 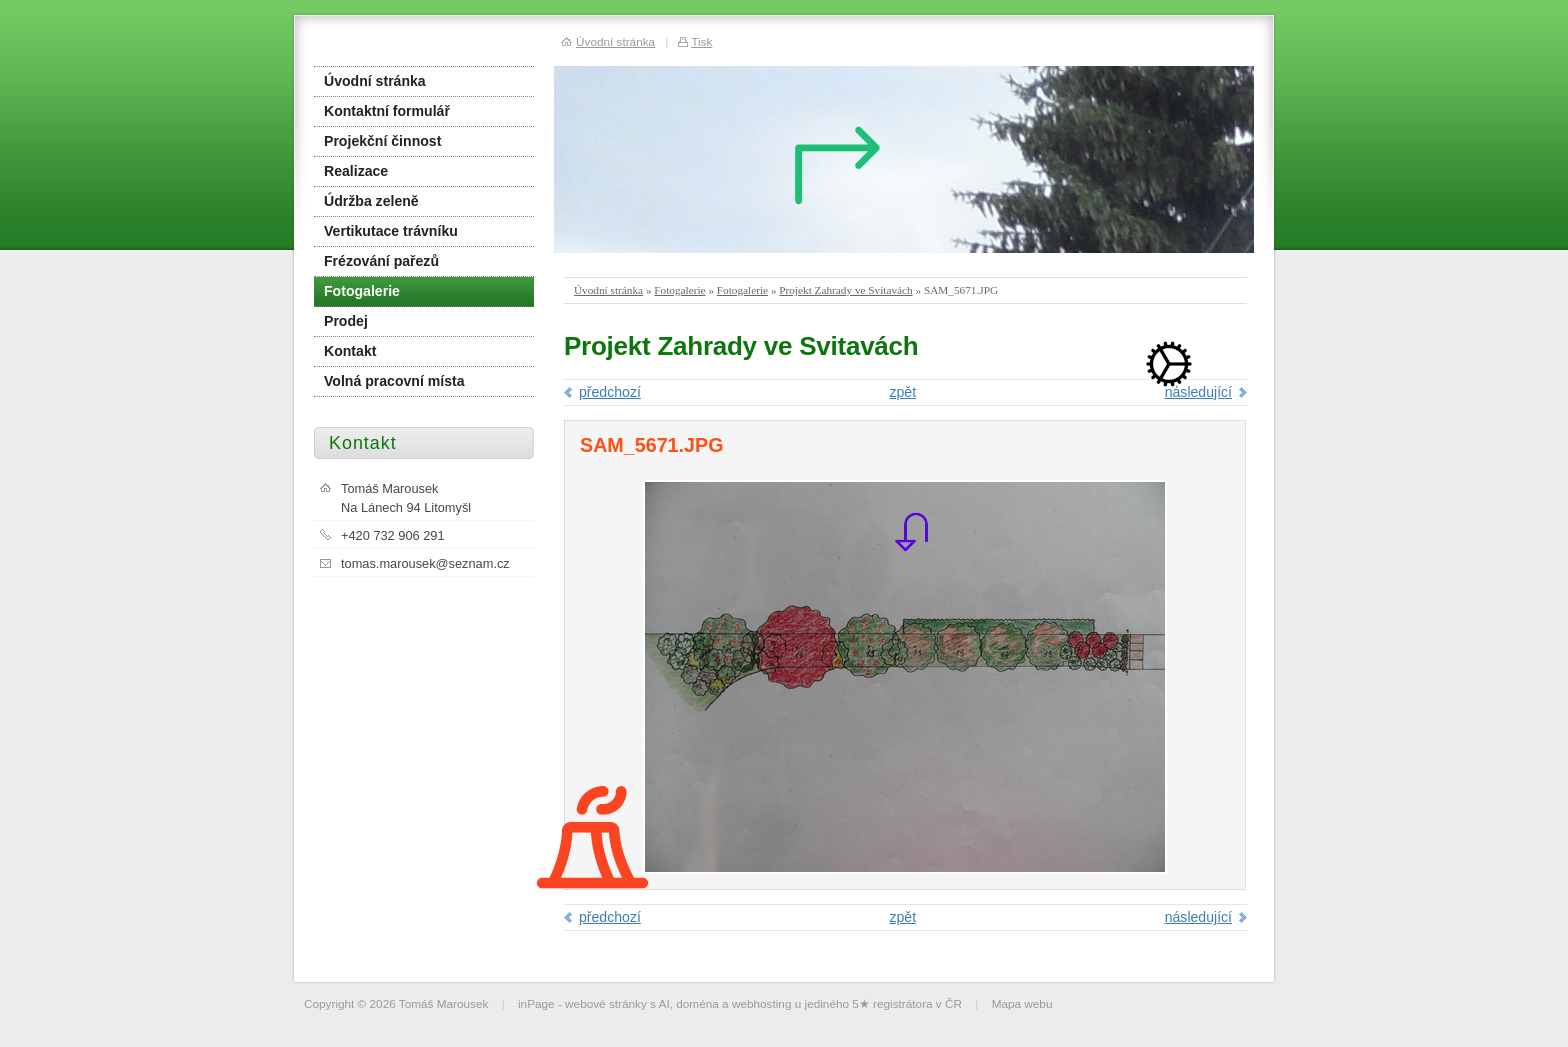 What do you see at coordinates (913, 532) in the screenshot?
I see `undo or reverse a previous action` at bounding box center [913, 532].